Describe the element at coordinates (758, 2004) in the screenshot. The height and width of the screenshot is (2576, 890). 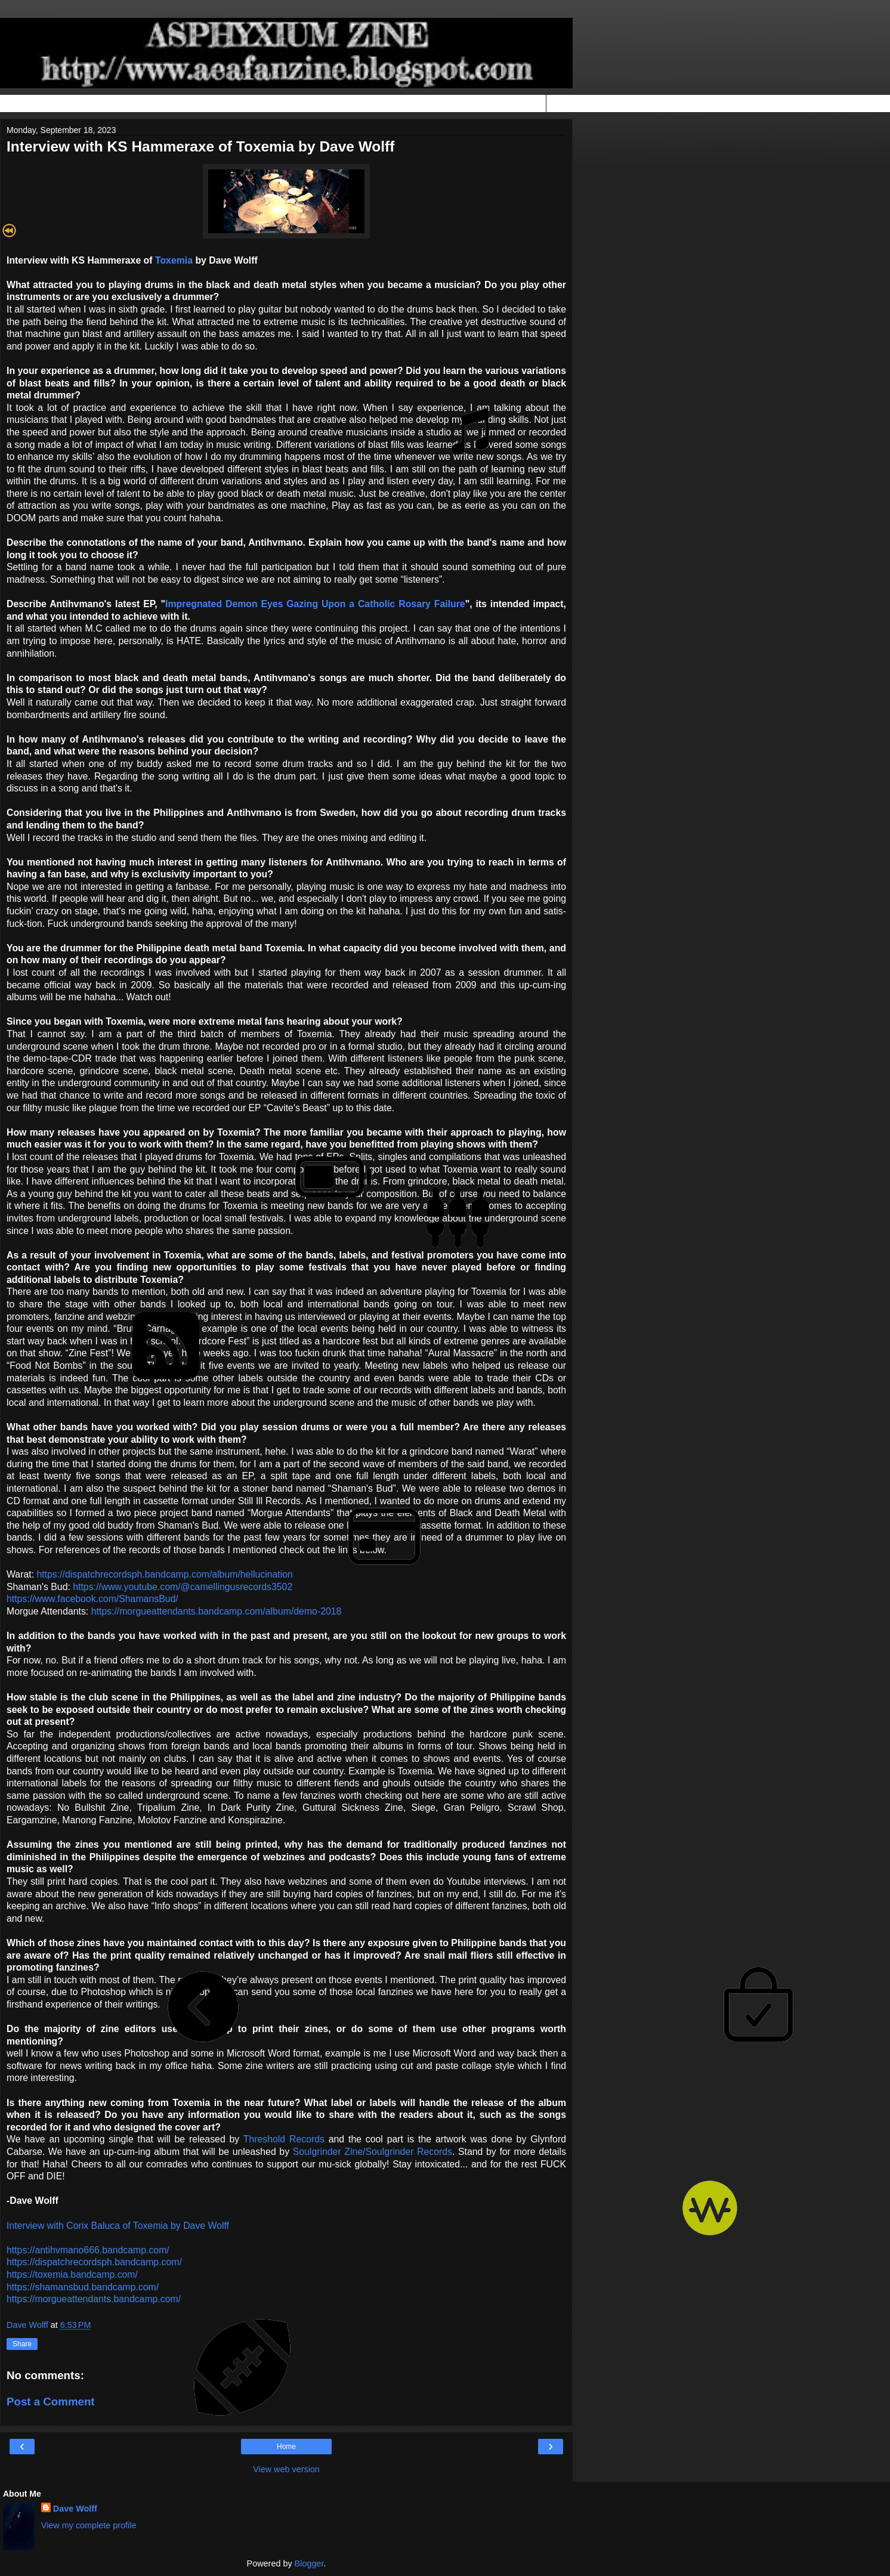
I see `order confirmed or purchase complete` at that location.